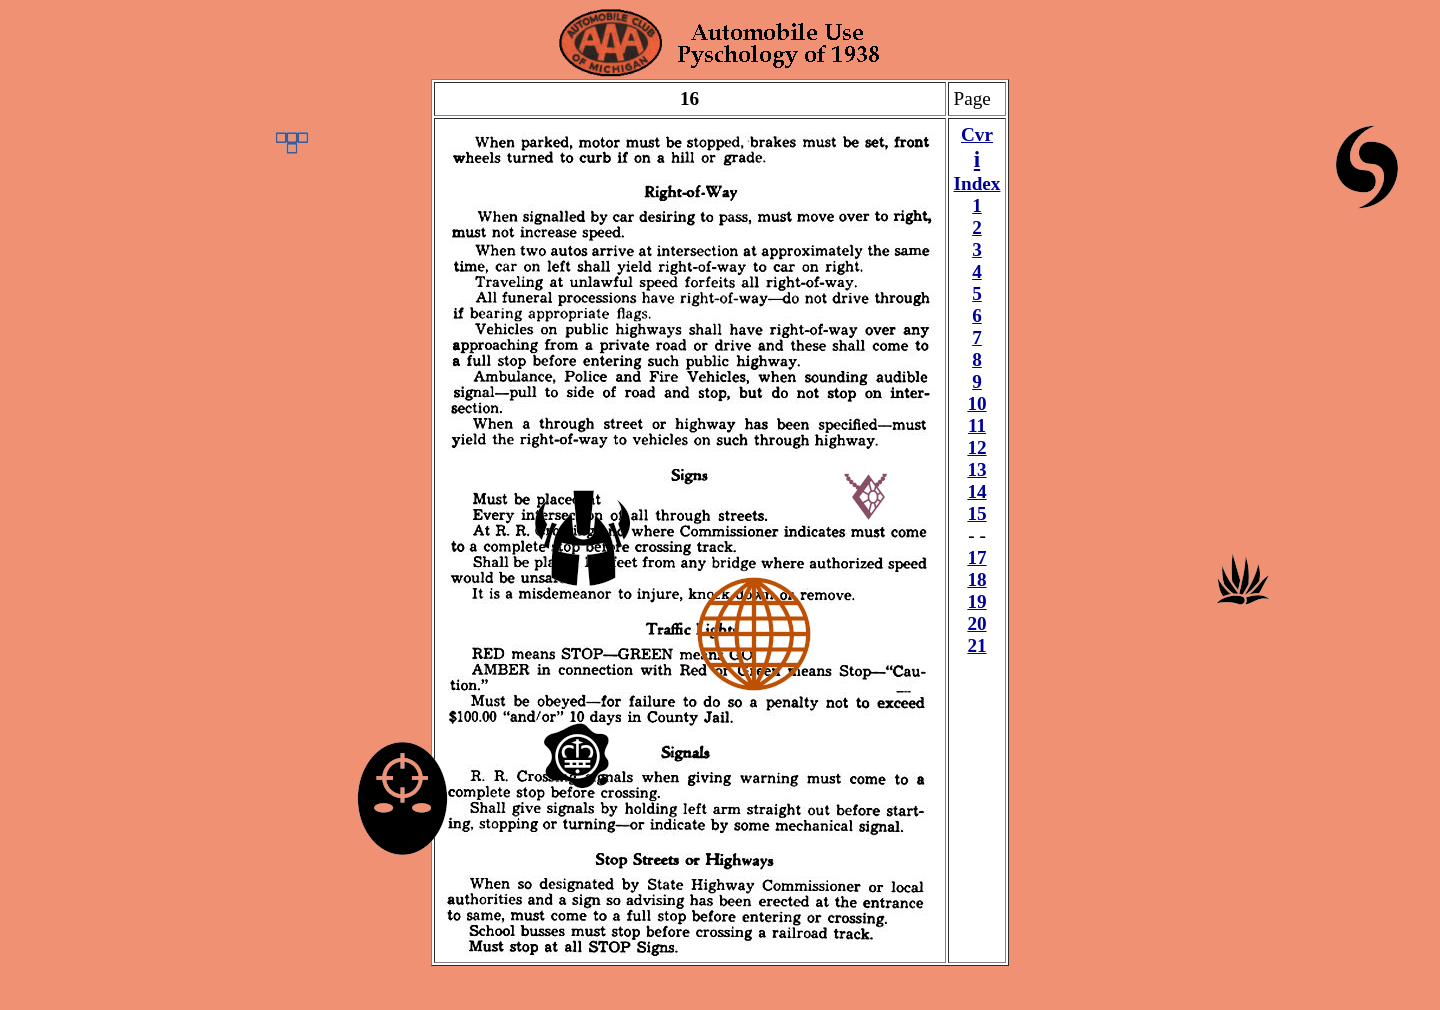  What do you see at coordinates (292, 143) in the screenshot?
I see `place a t-shaped tetris block` at bounding box center [292, 143].